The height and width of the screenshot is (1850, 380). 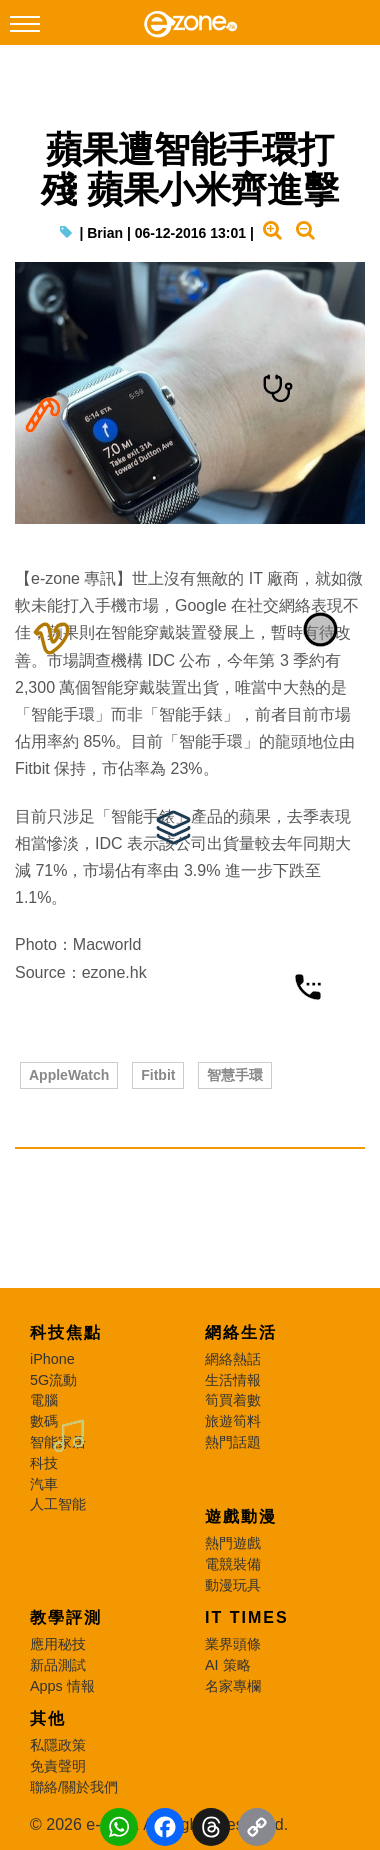 I want to click on access phone or call settings, so click(x=308, y=987).